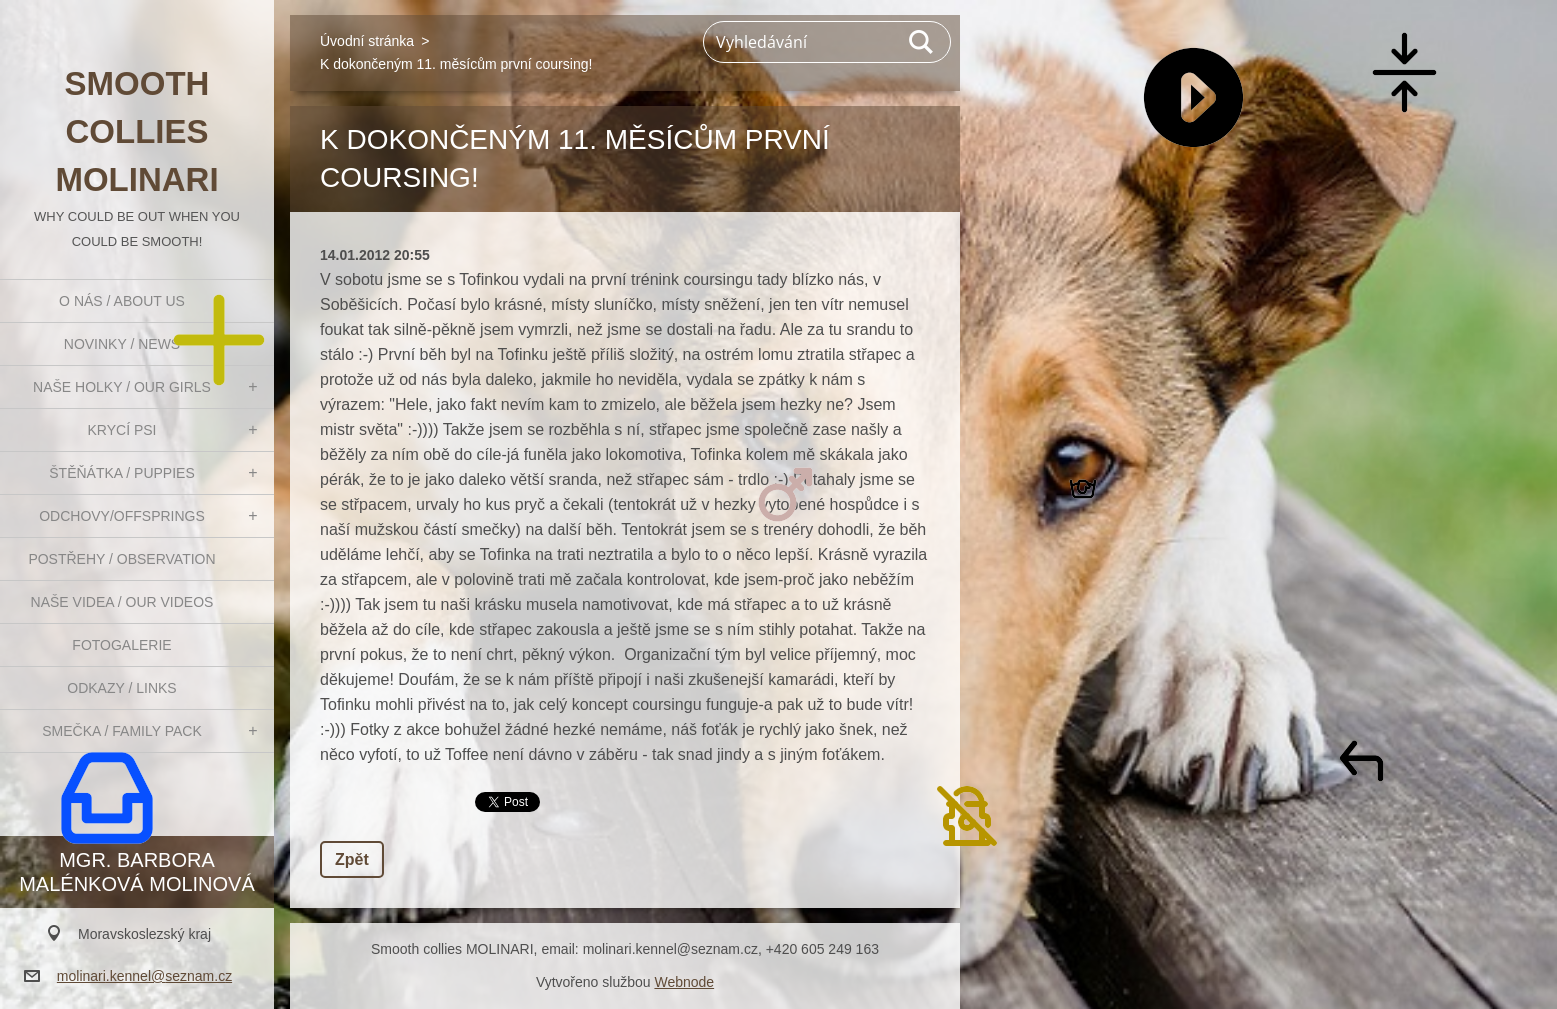 The height and width of the screenshot is (1009, 1557). I want to click on wash hands reminder or hygiene indicator, so click(1083, 489).